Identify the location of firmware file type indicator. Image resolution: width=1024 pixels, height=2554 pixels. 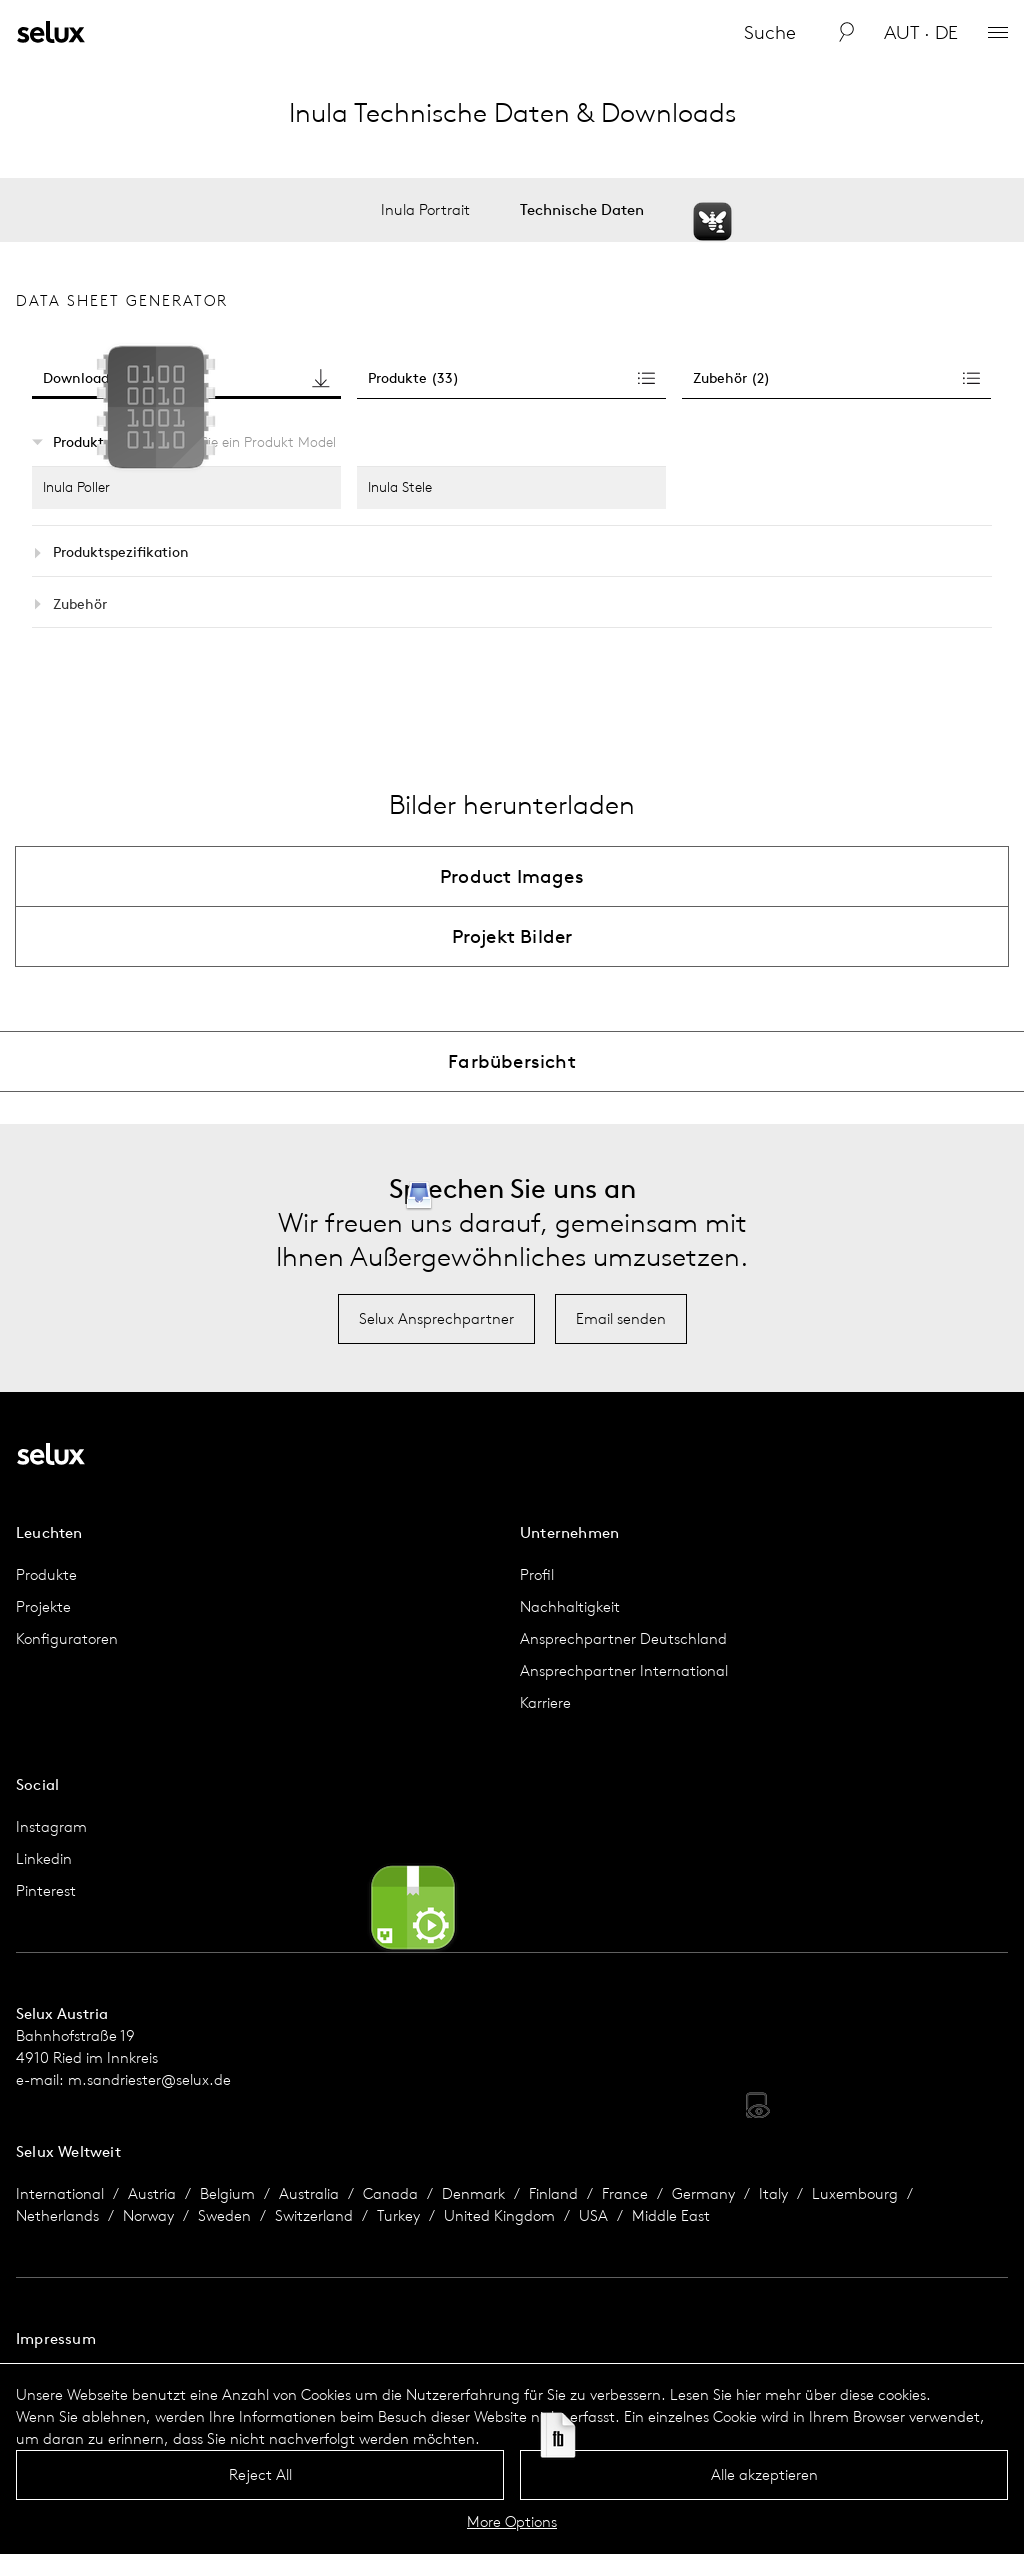
(156, 407).